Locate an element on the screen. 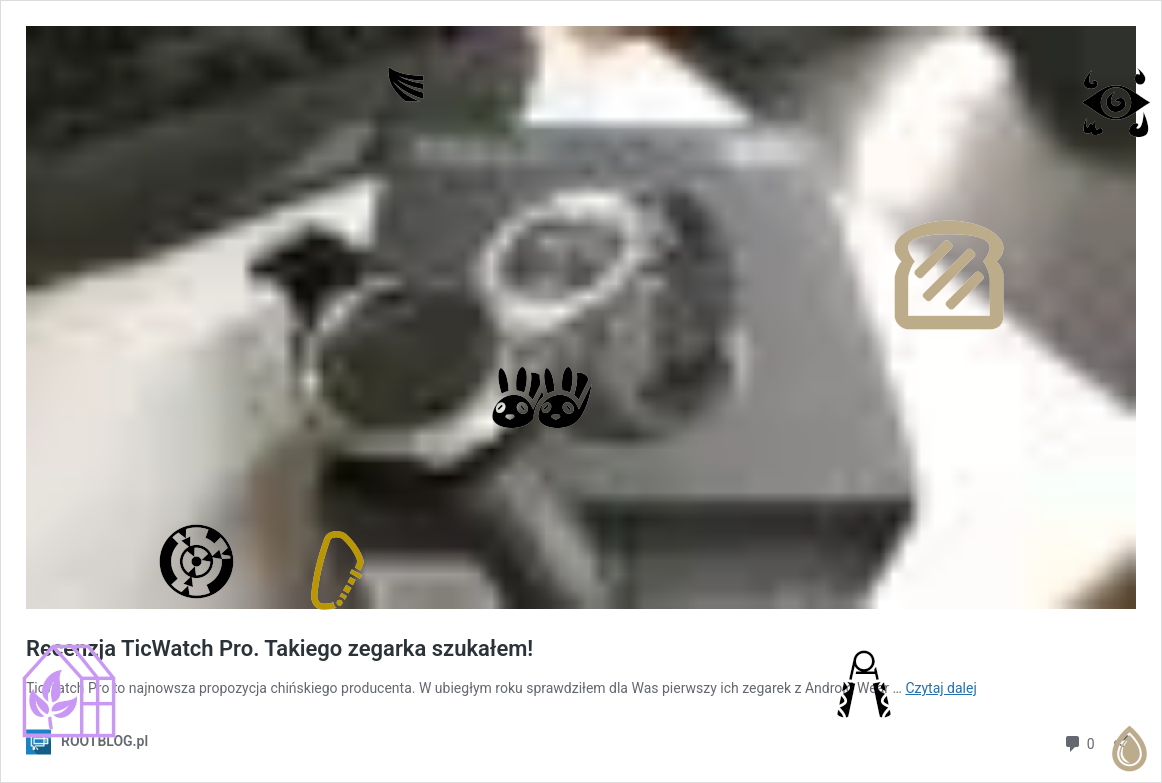  access greenhouse or garden management is located at coordinates (69, 691).